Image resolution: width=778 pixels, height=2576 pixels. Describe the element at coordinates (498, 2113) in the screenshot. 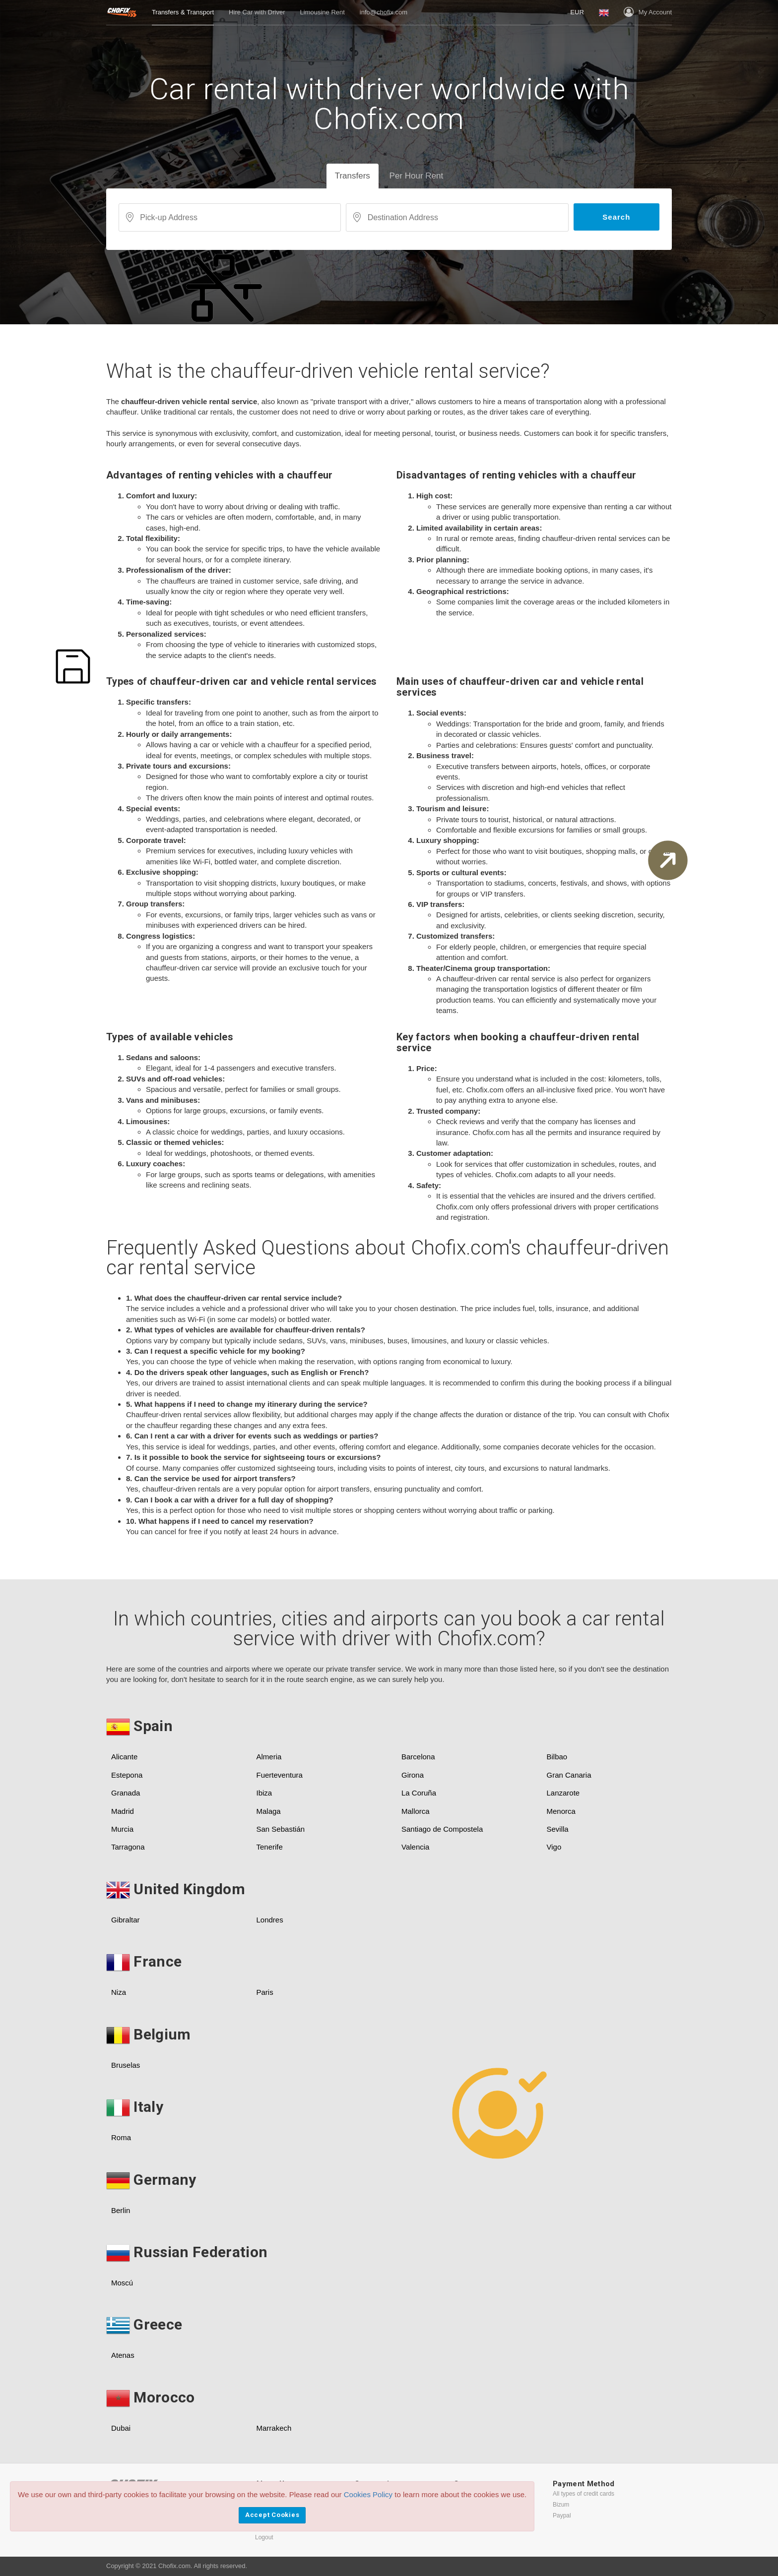

I see `verified user profile` at that location.